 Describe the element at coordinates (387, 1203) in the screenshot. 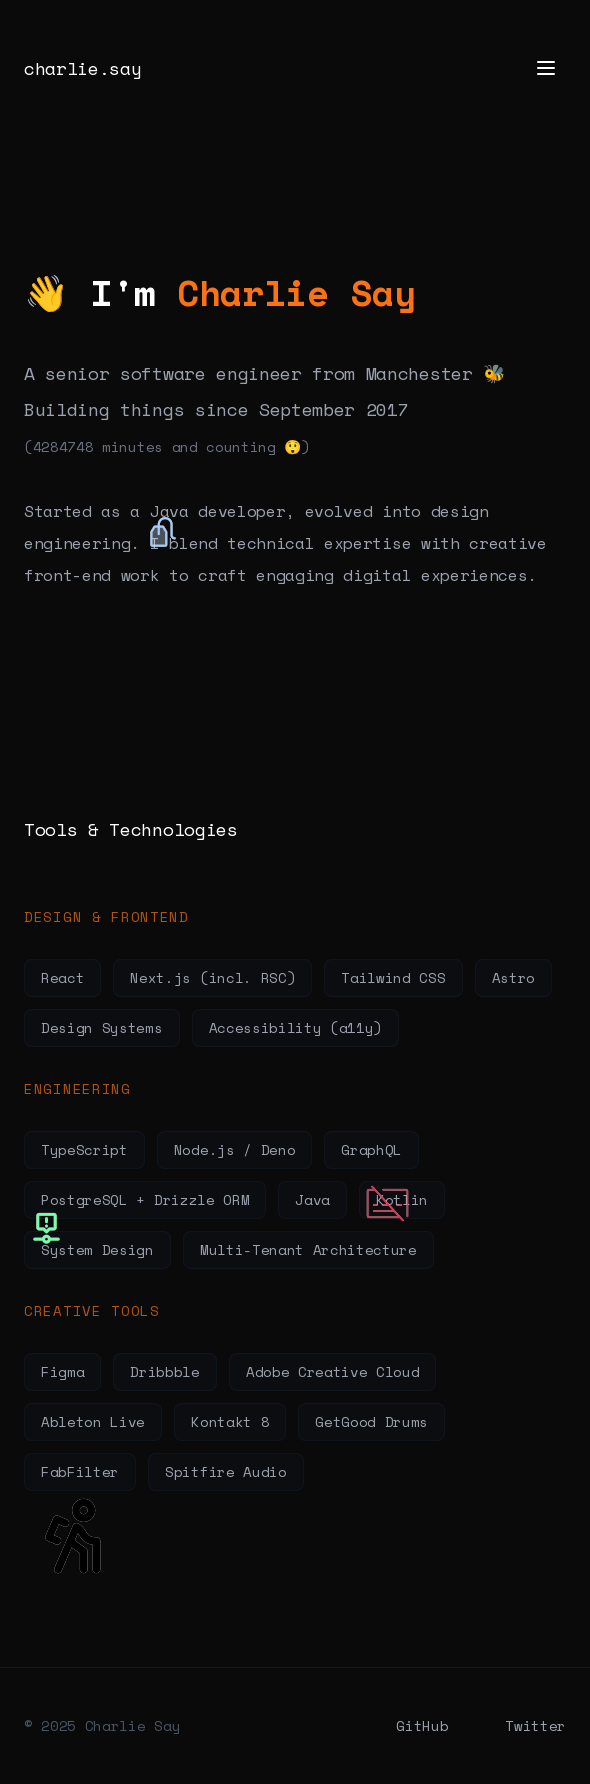

I see `disable subtitles or closed captions` at that location.